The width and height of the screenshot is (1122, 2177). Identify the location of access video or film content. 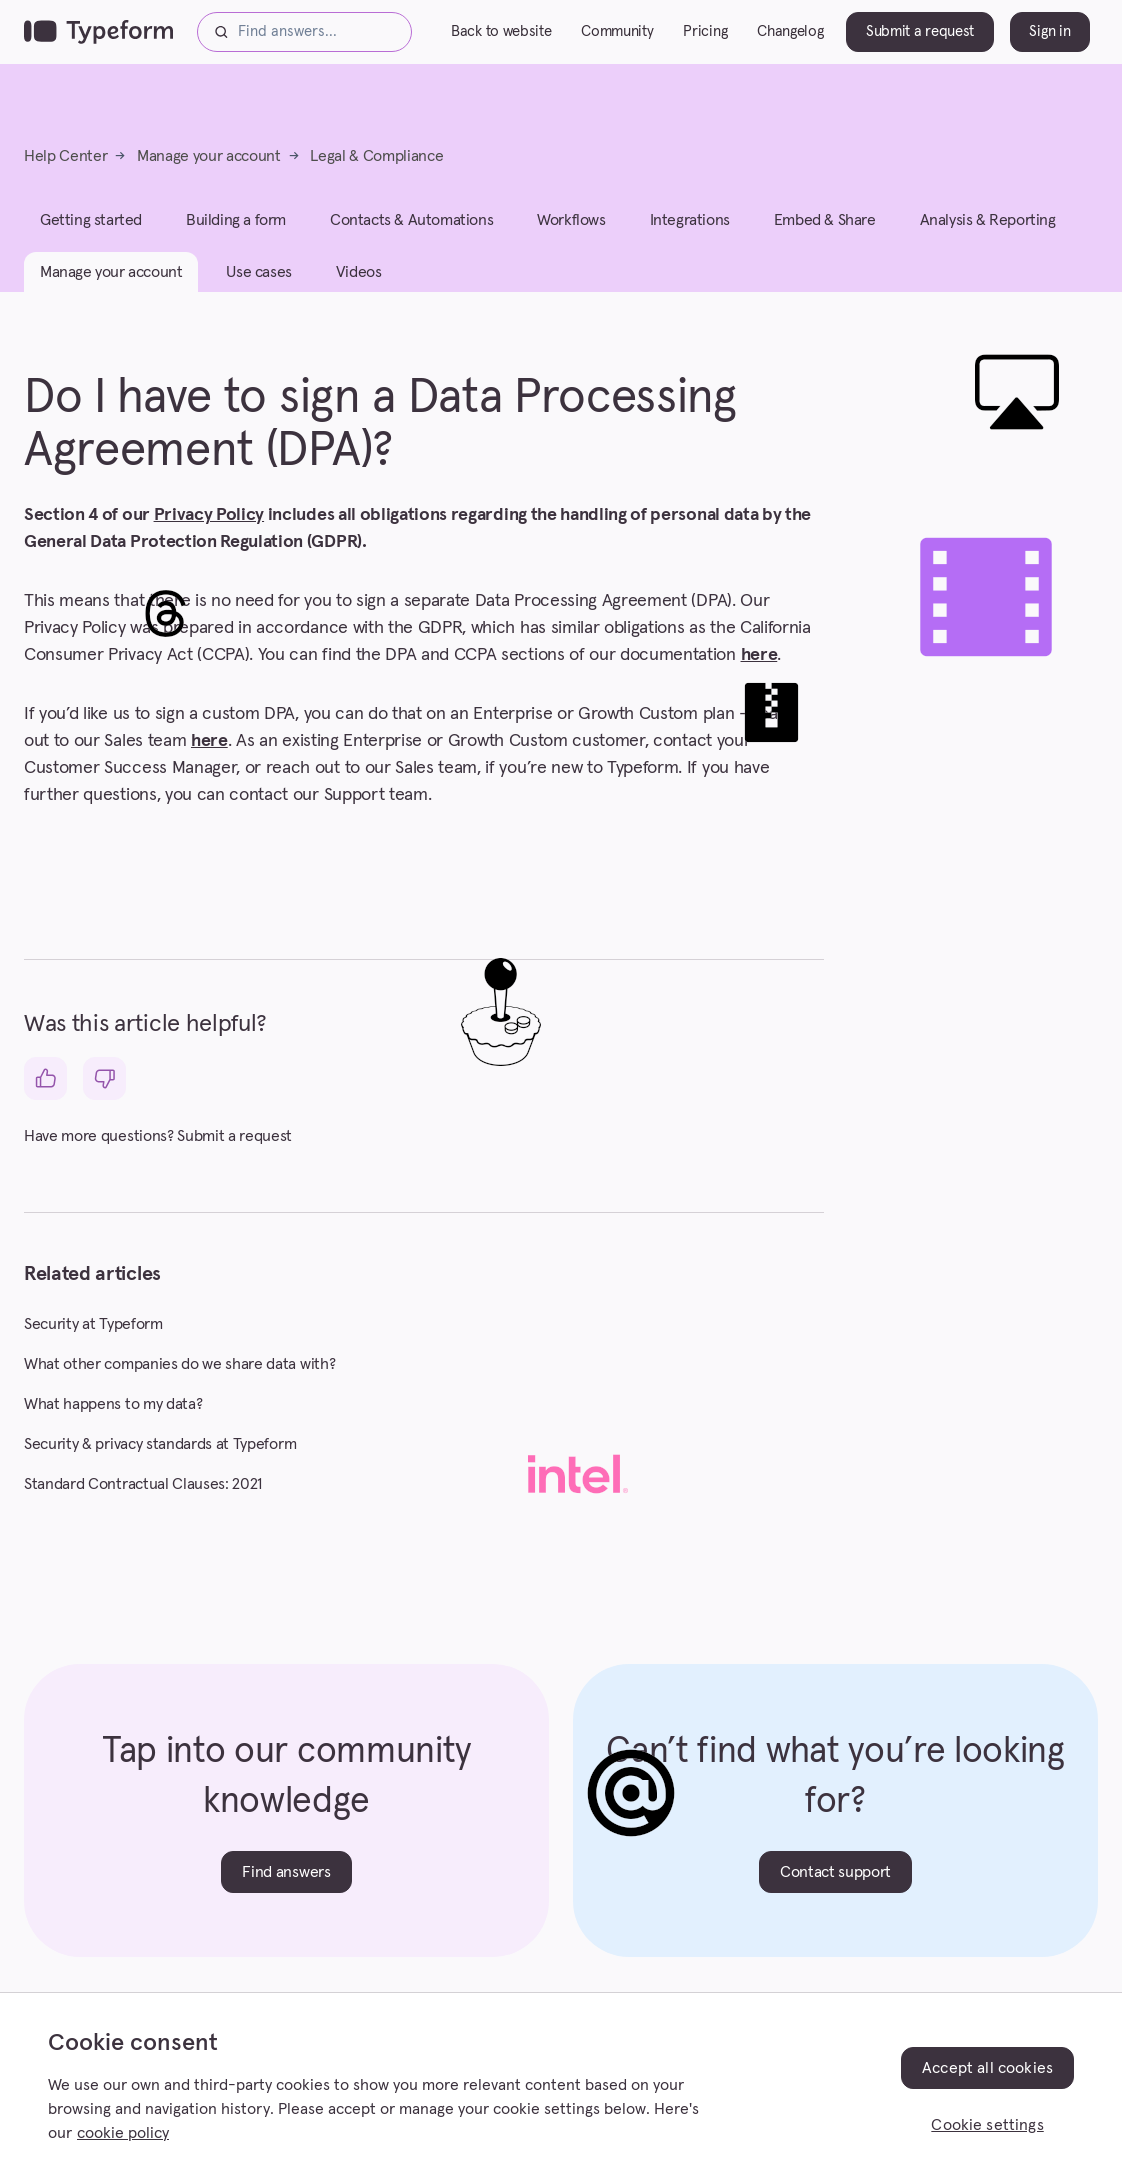
(986, 597).